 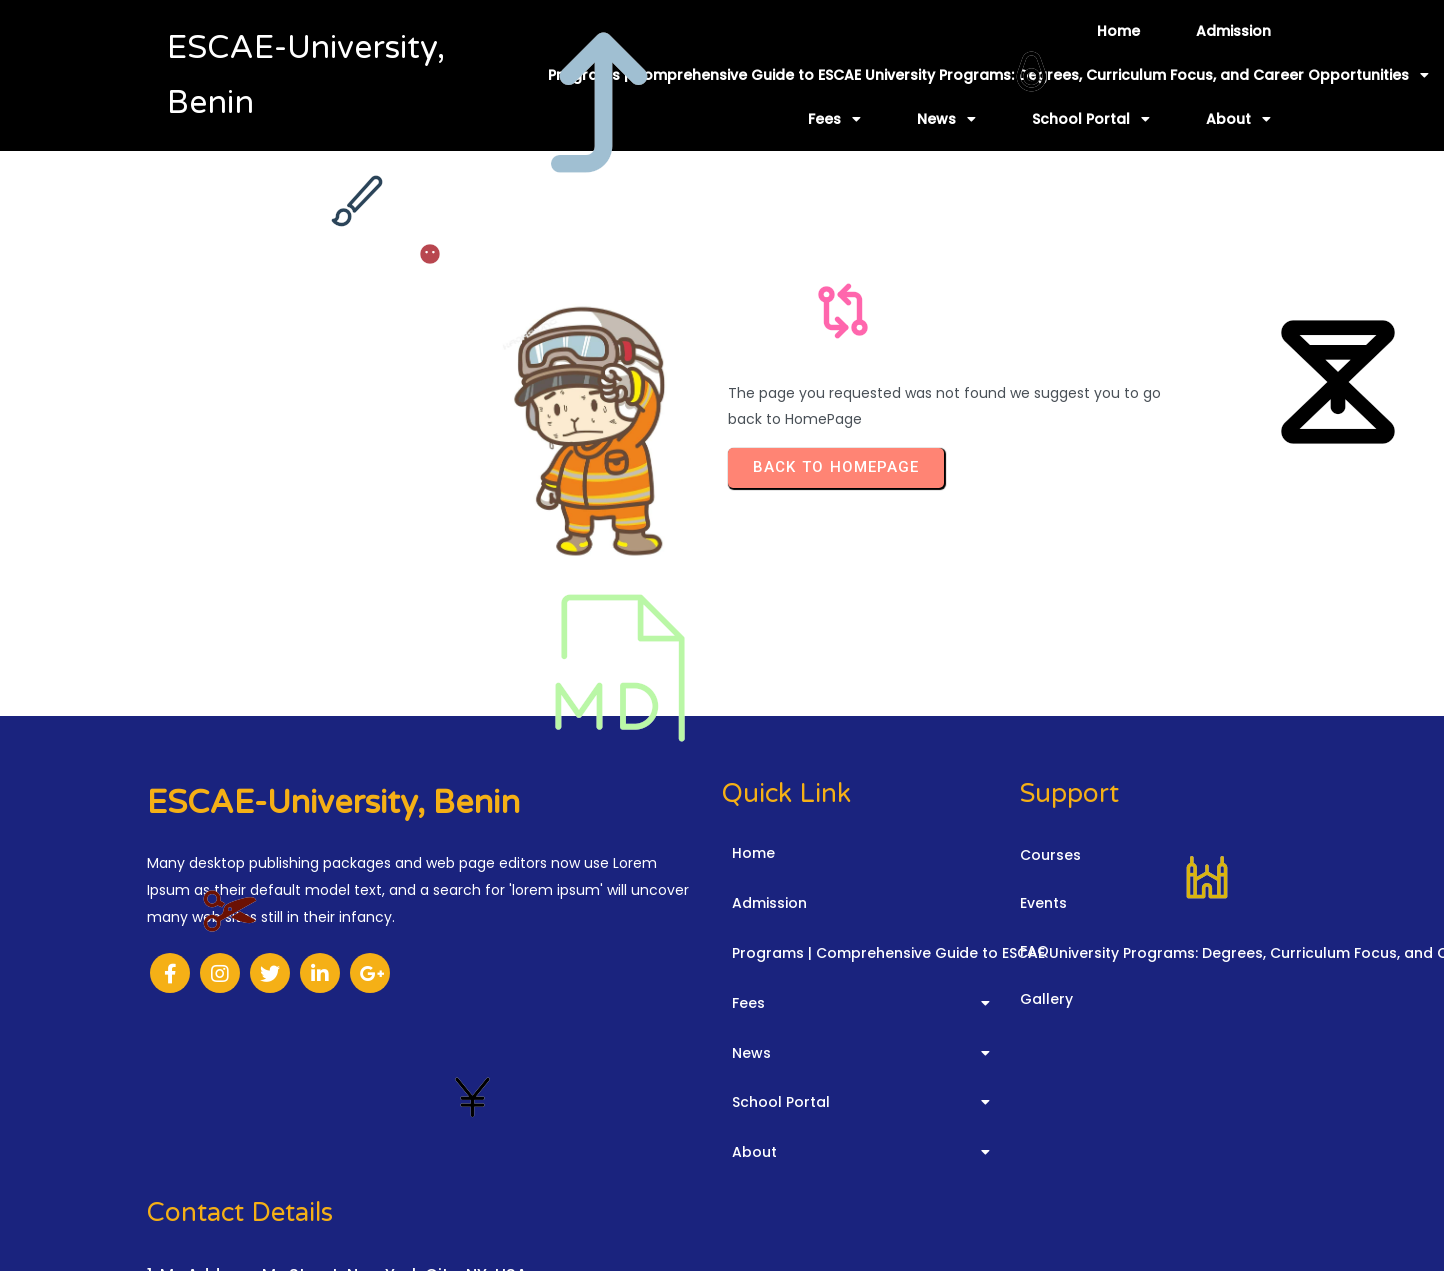 What do you see at coordinates (1207, 878) in the screenshot?
I see `locate nearby synagogues on a map` at bounding box center [1207, 878].